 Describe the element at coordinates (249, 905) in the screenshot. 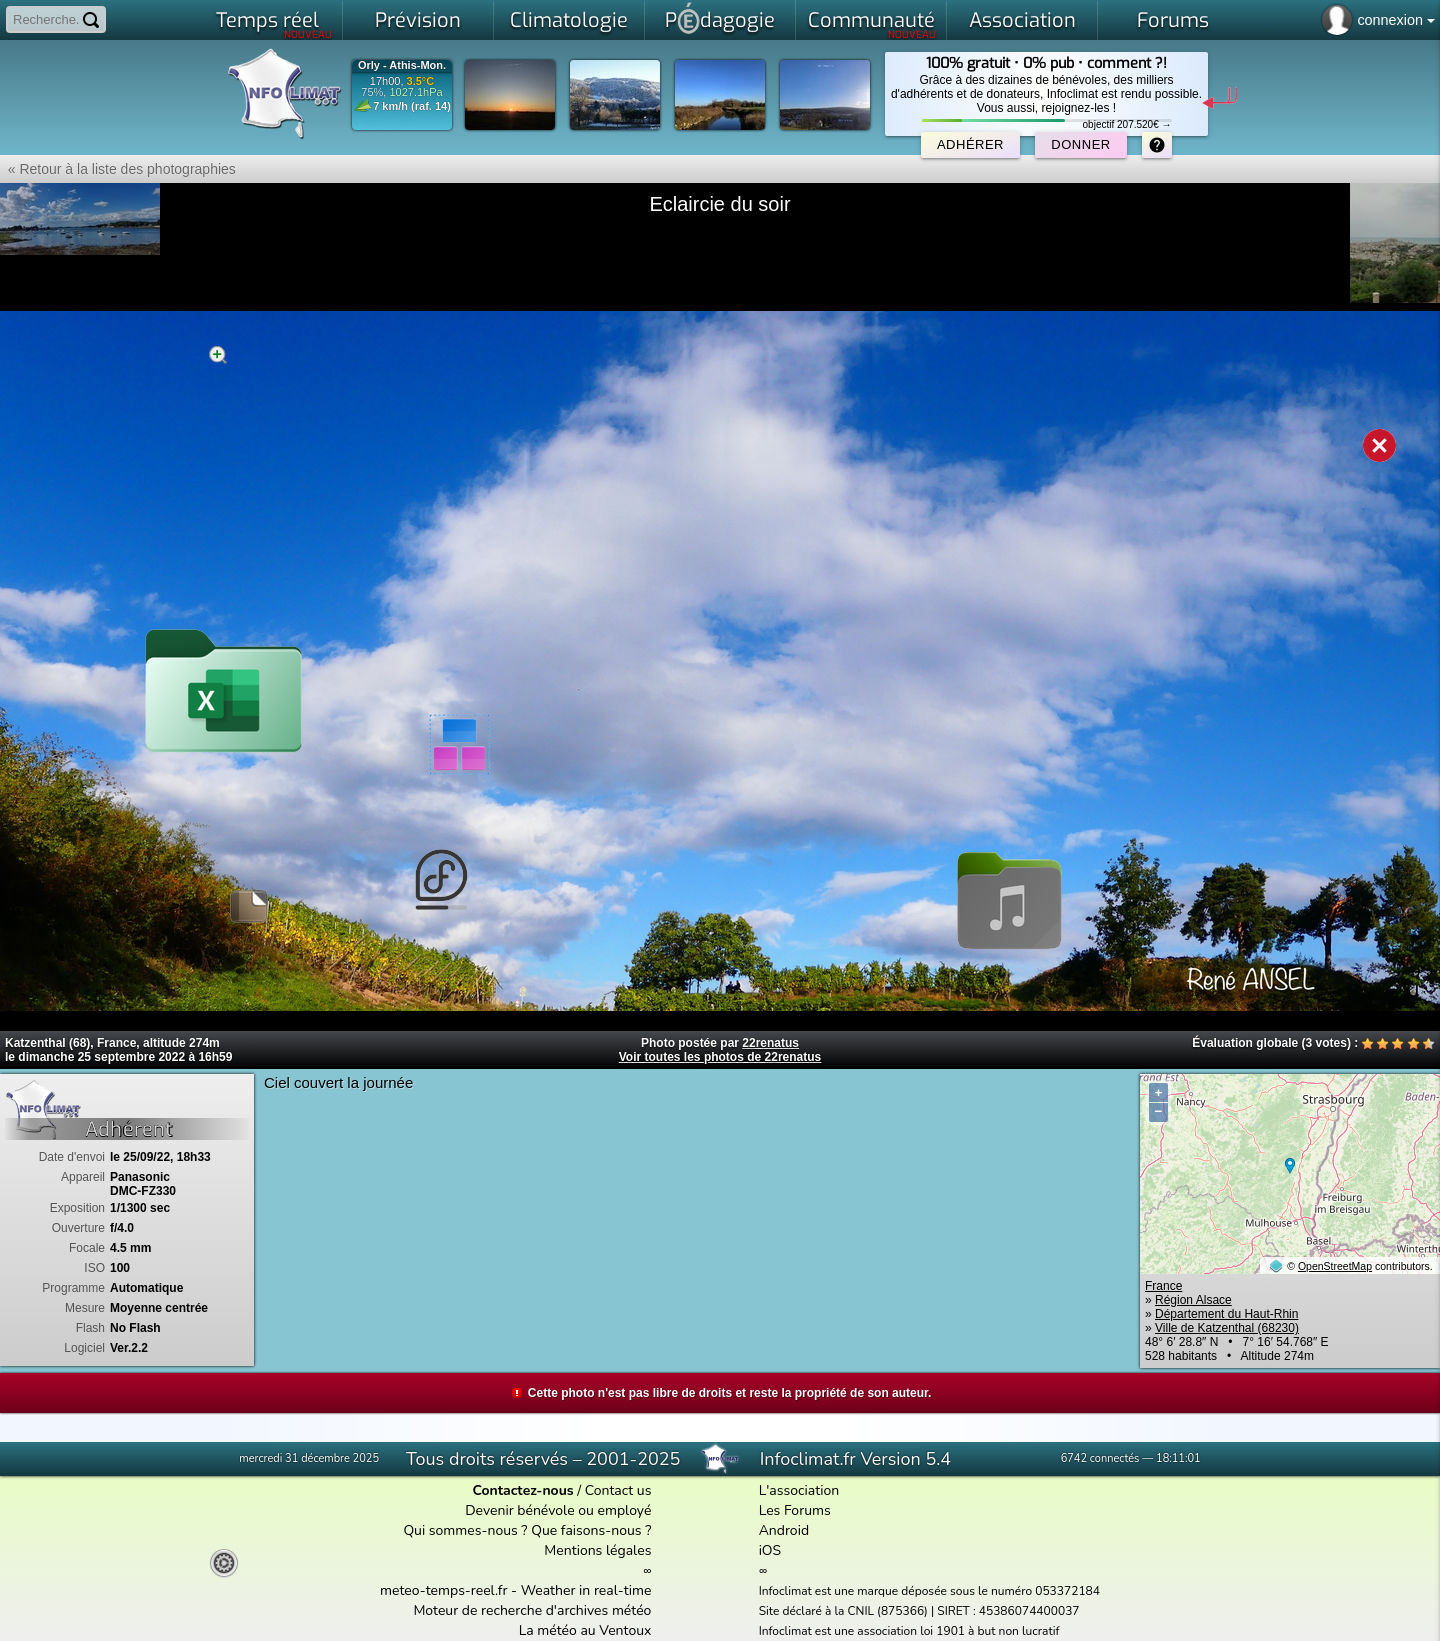

I see `change desktop wallpaper settings` at that location.